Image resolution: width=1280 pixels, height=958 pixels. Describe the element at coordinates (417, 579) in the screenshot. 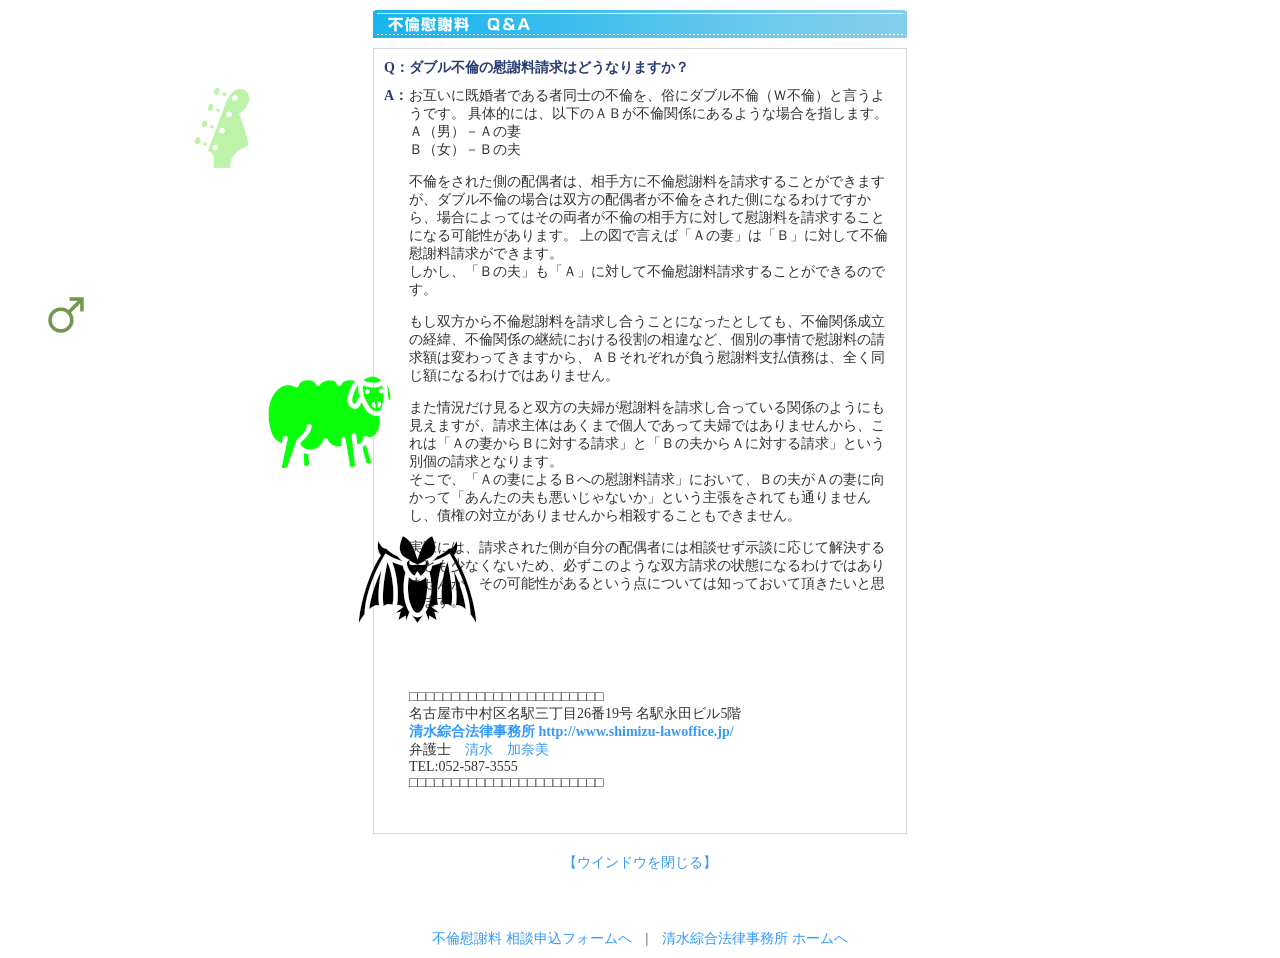

I see `bat creature icon for halloween or horror-themed game` at that location.